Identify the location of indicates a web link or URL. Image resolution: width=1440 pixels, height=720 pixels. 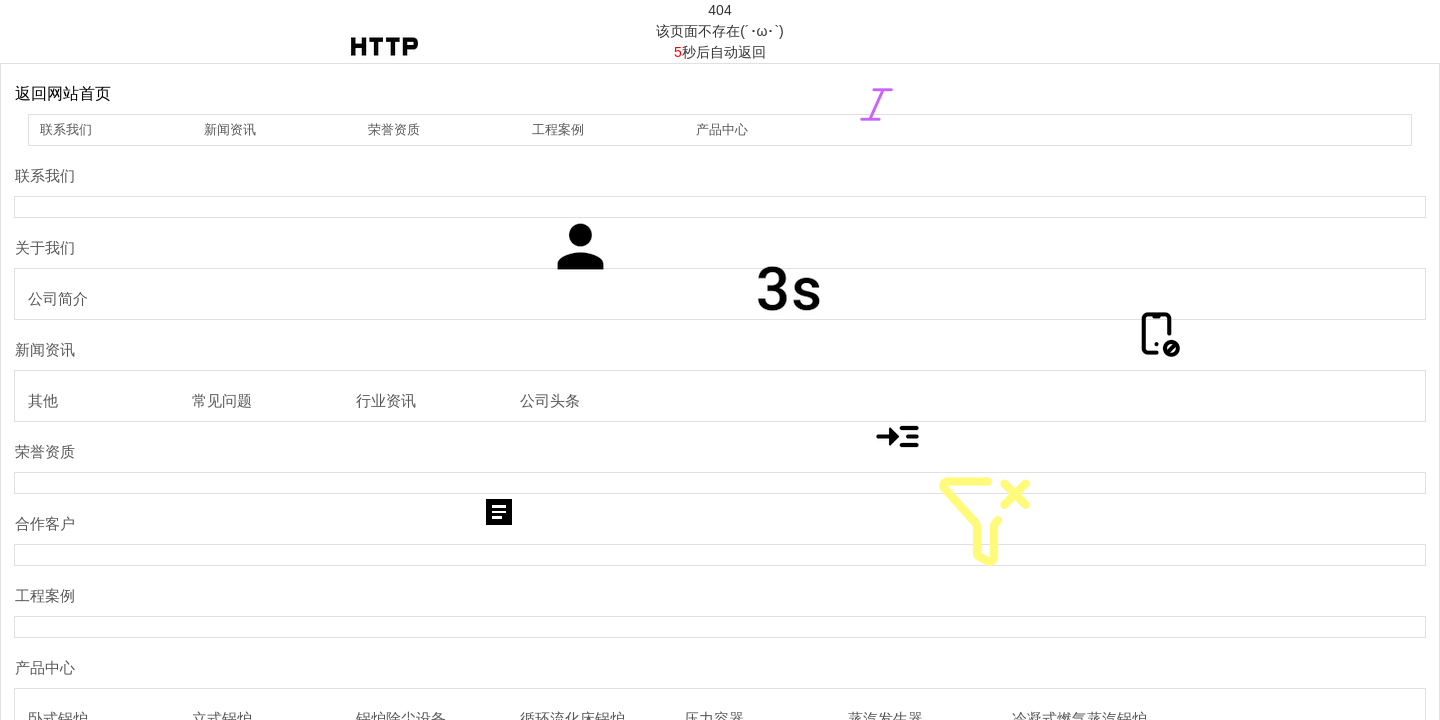
(384, 46).